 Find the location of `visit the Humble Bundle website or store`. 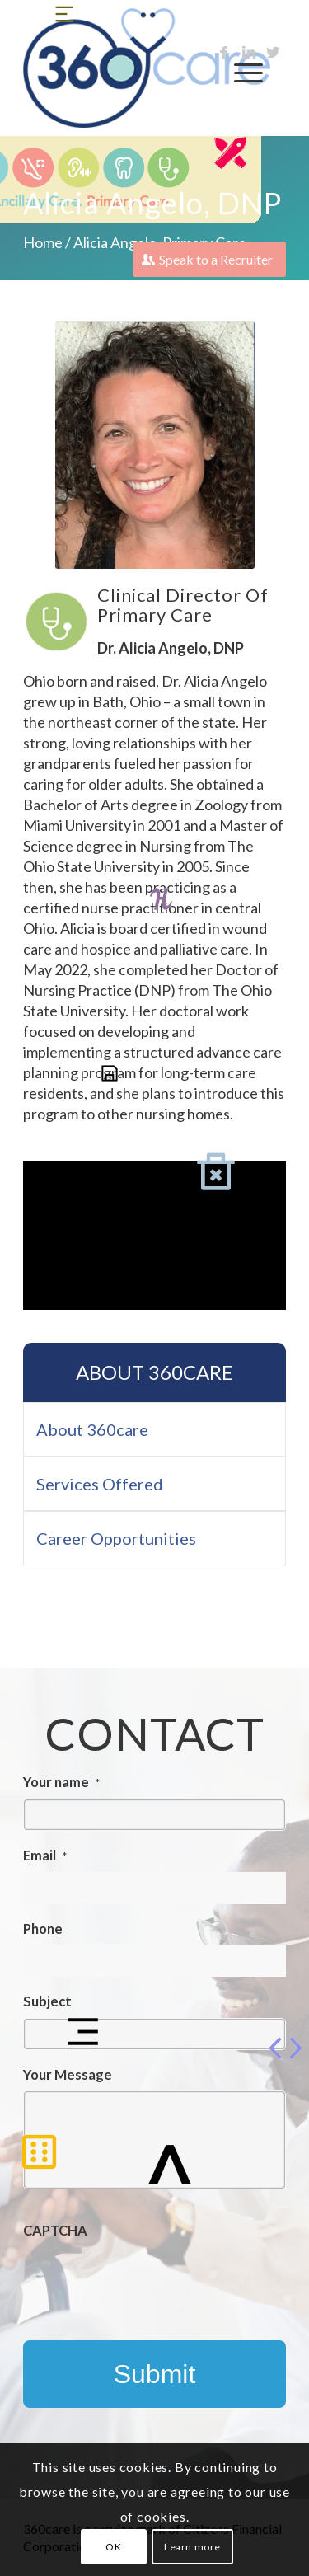

visit the Humble Bundle website or store is located at coordinates (161, 899).